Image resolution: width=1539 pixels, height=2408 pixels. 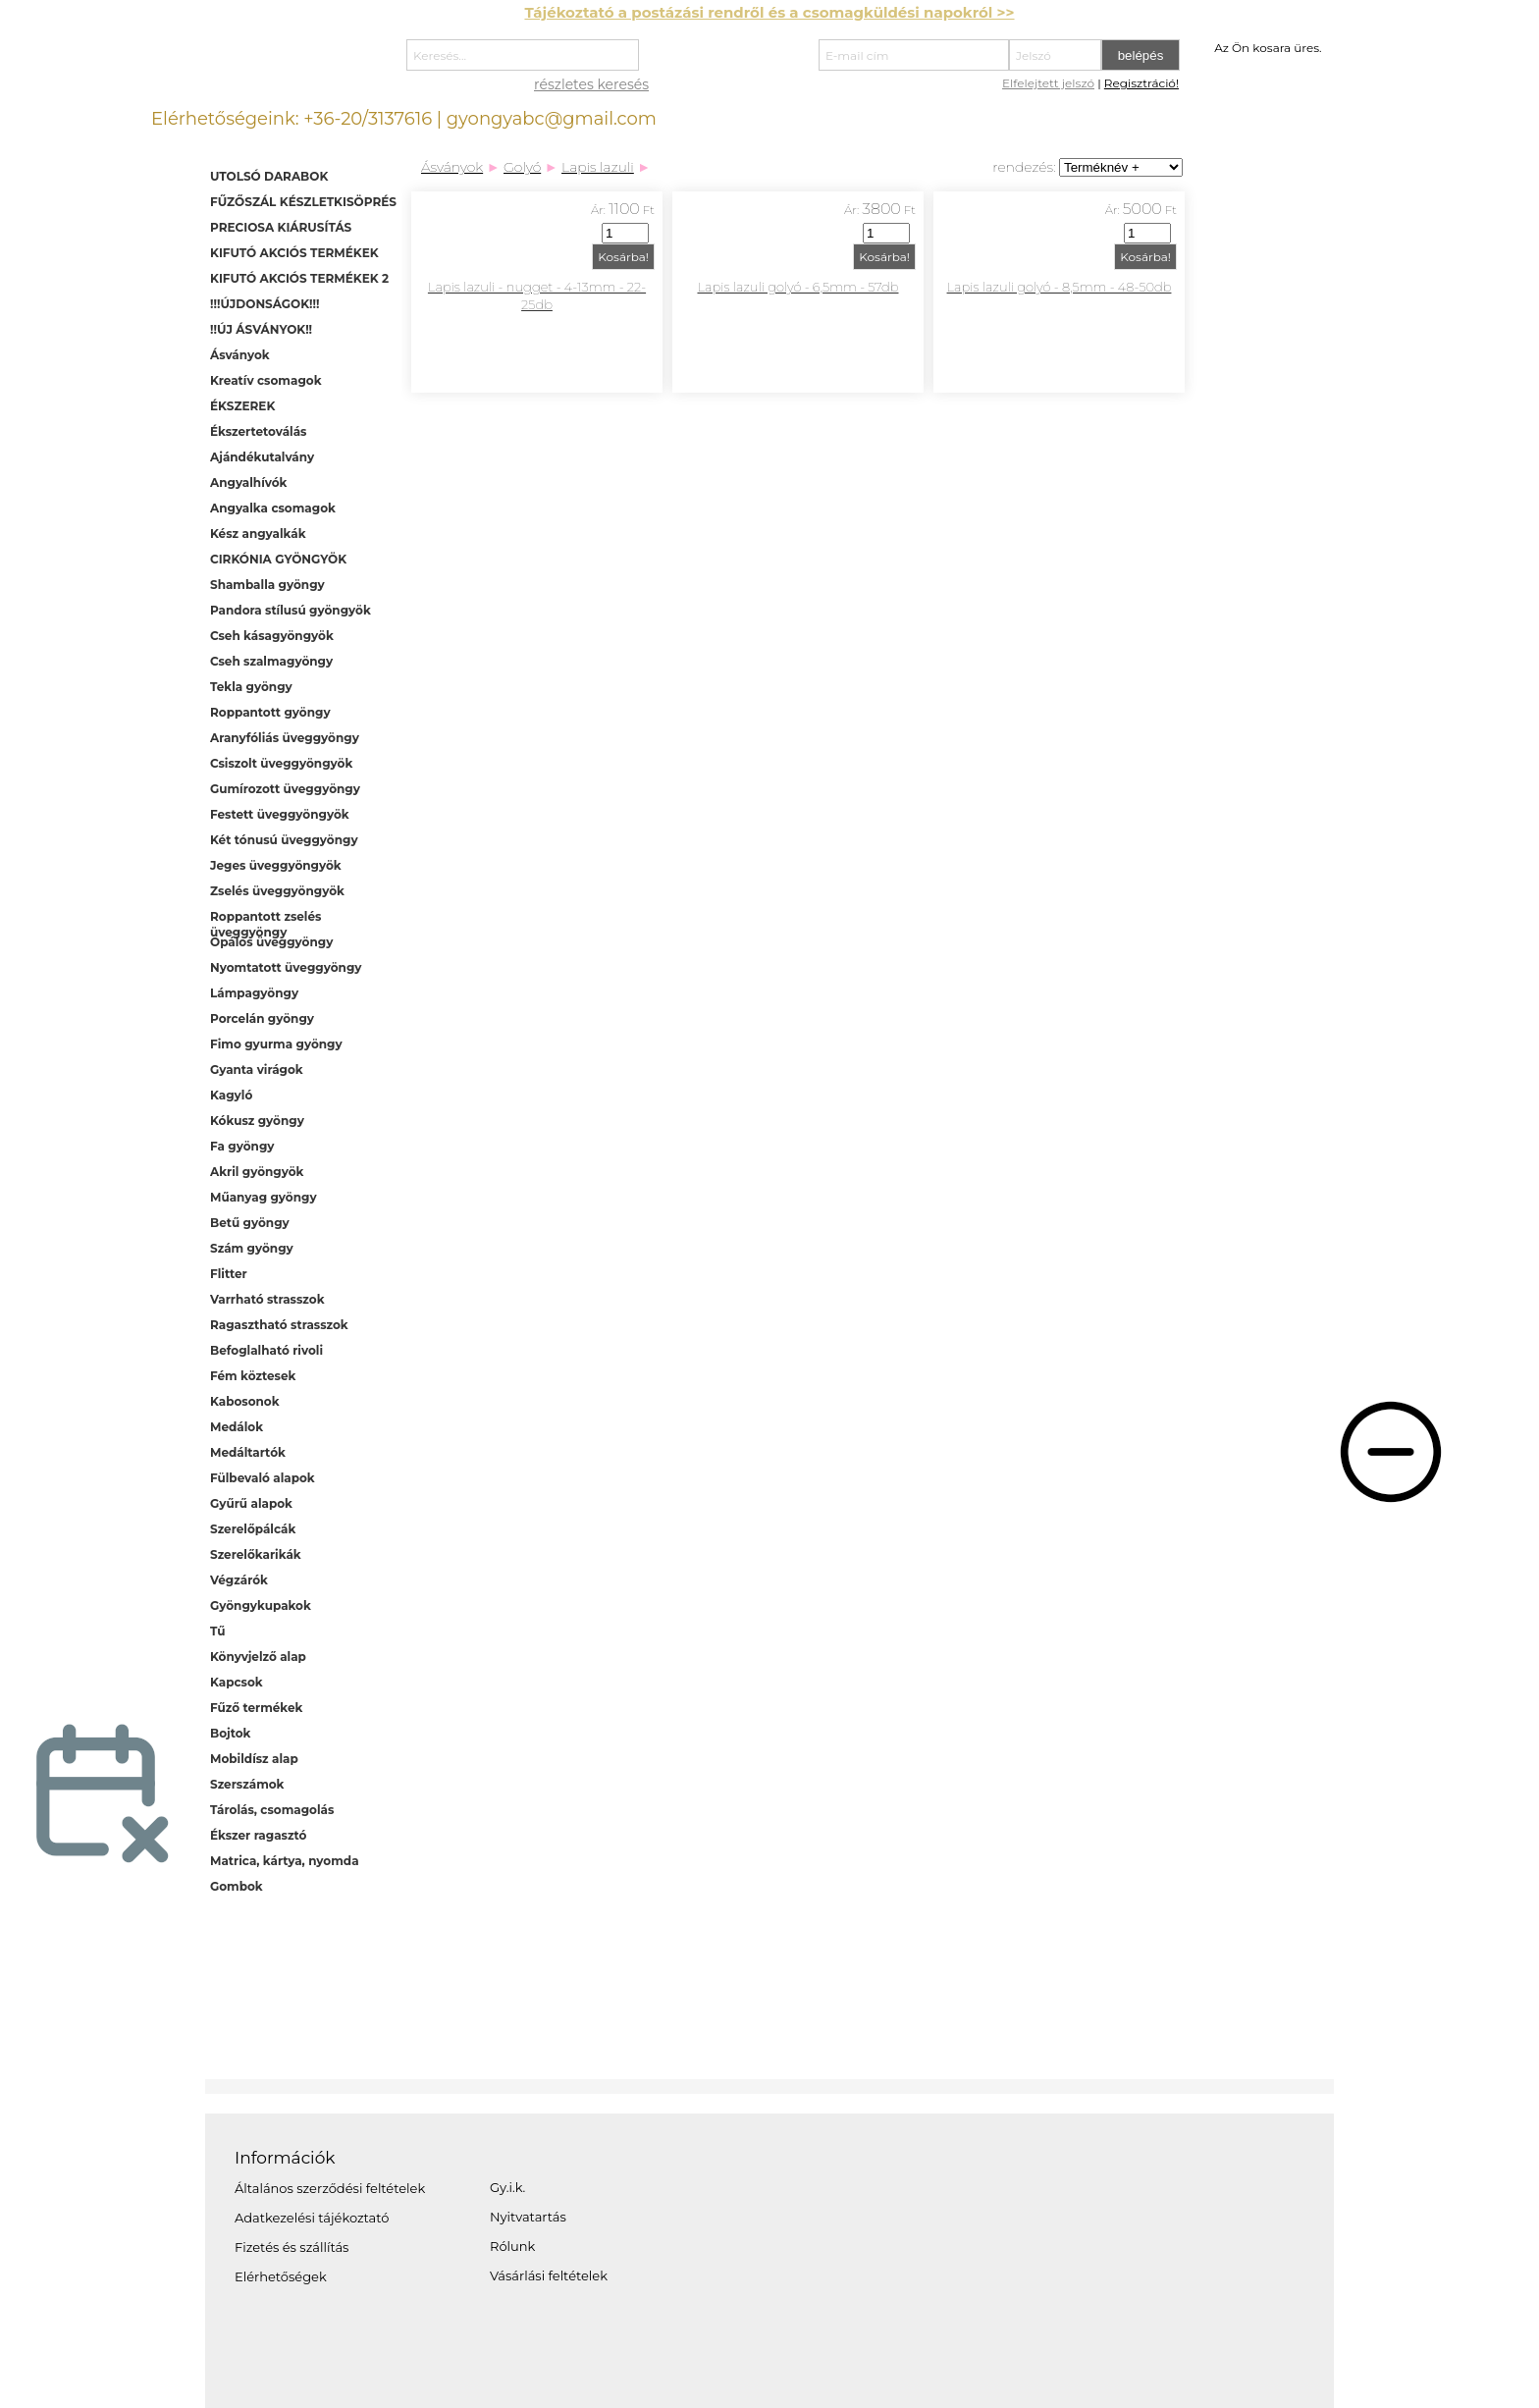 I want to click on remove an event from your calendar, so click(x=95, y=1790).